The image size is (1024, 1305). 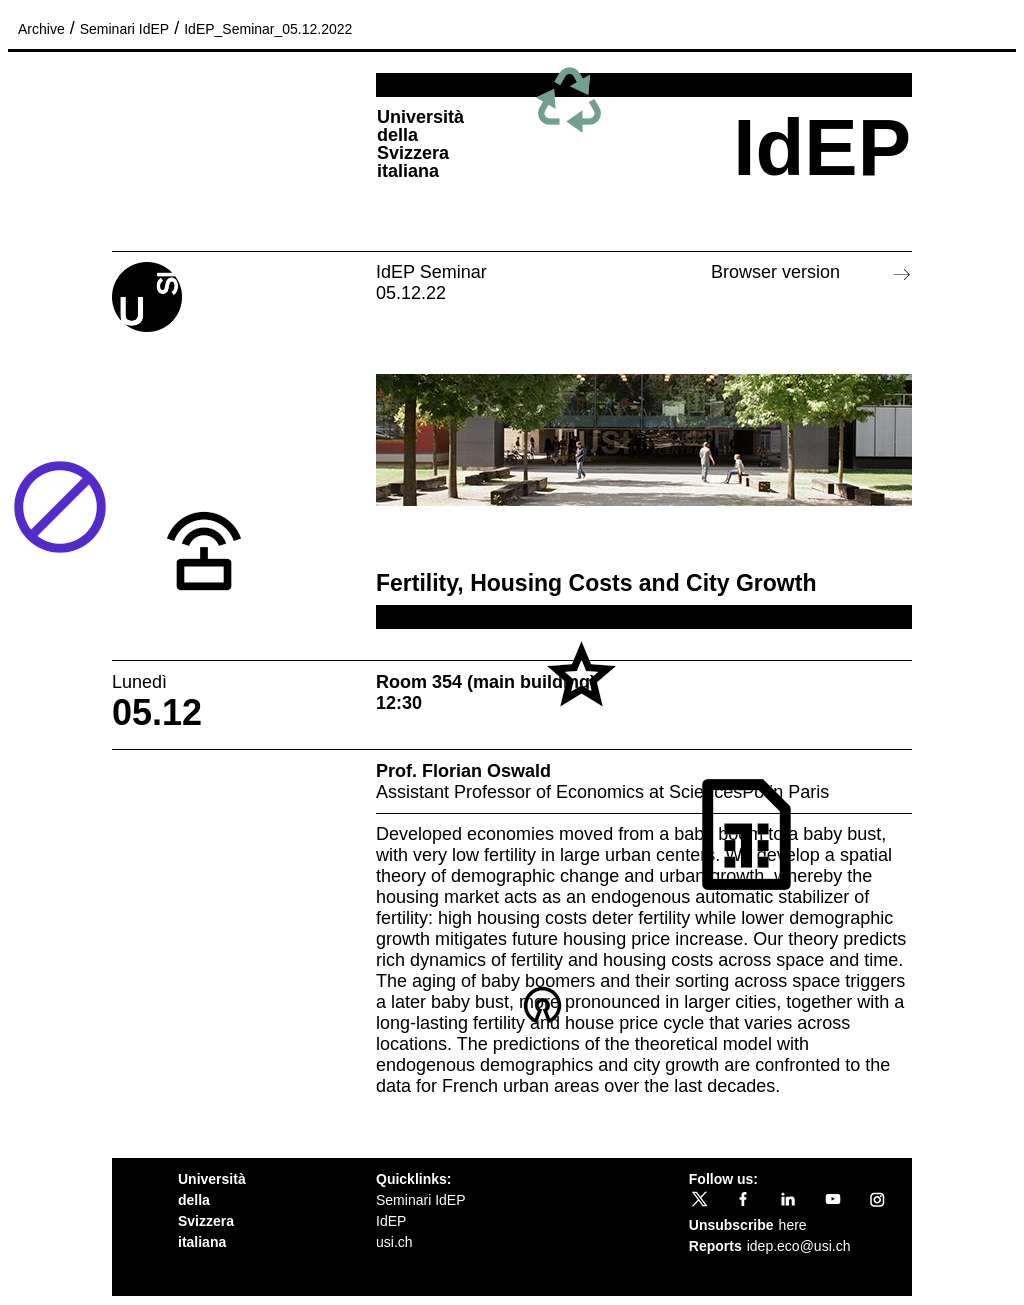 What do you see at coordinates (746, 834) in the screenshot?
I see `view sim card information` at bounding box center [746, 834].